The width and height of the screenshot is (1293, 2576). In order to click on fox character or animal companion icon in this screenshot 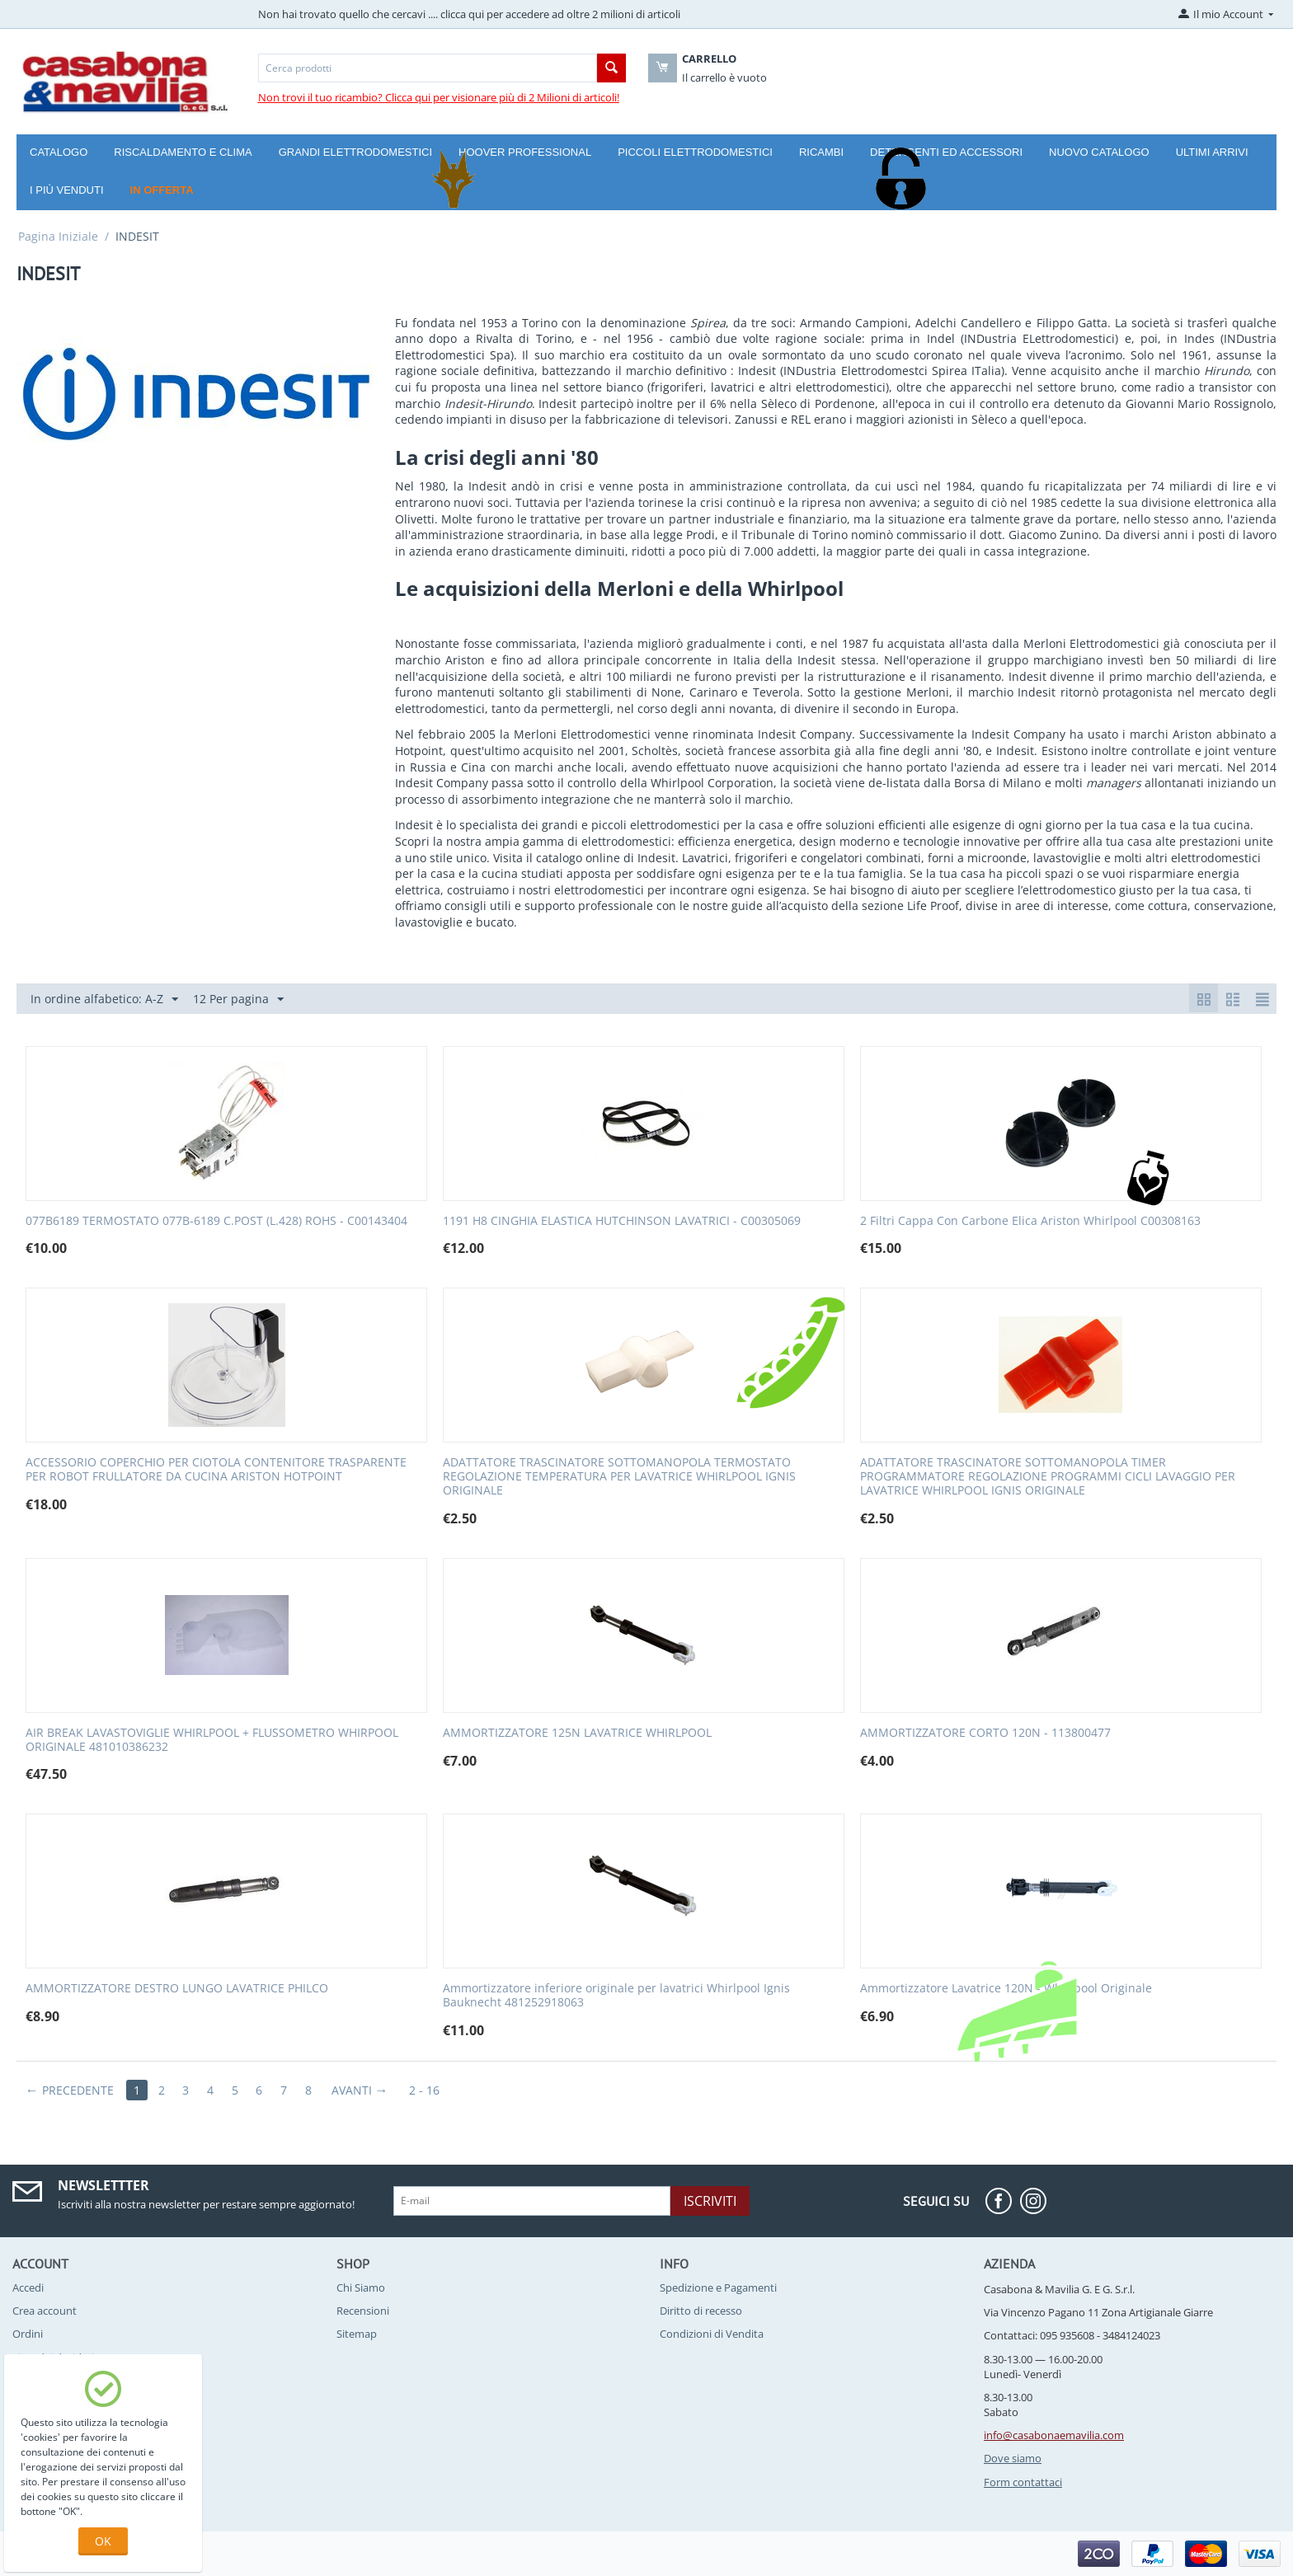, I will do `click(454, 179)`.